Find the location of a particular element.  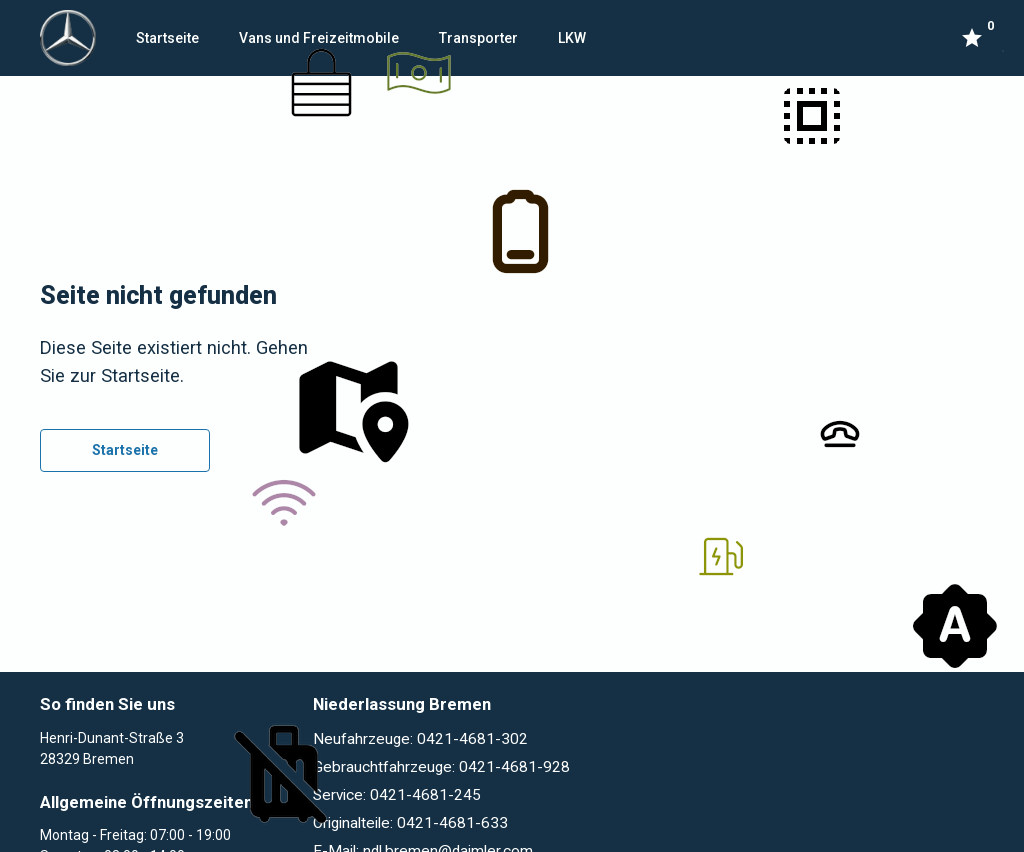

find nearby electric vehicle charging stations is located at coordinates (719, 556).